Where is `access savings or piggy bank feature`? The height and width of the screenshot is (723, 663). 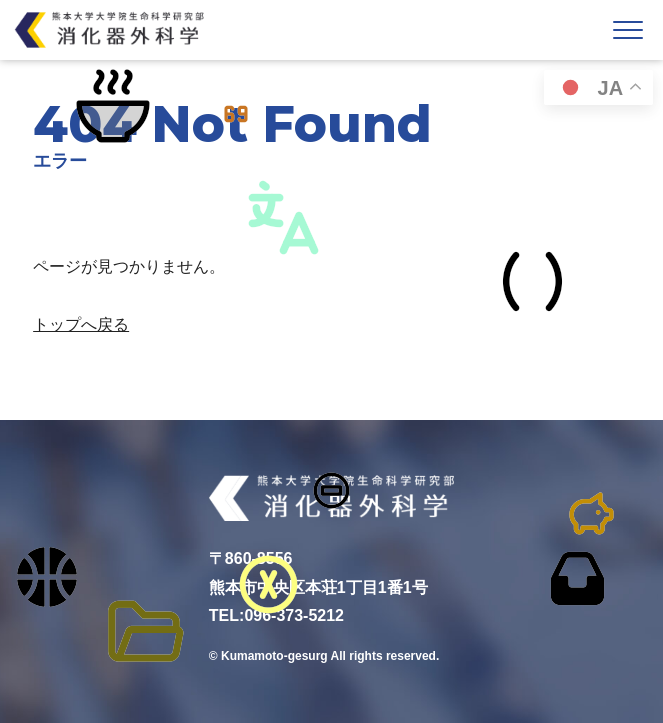
access savings or piggy bank feature is located at coordinates (591, 514).